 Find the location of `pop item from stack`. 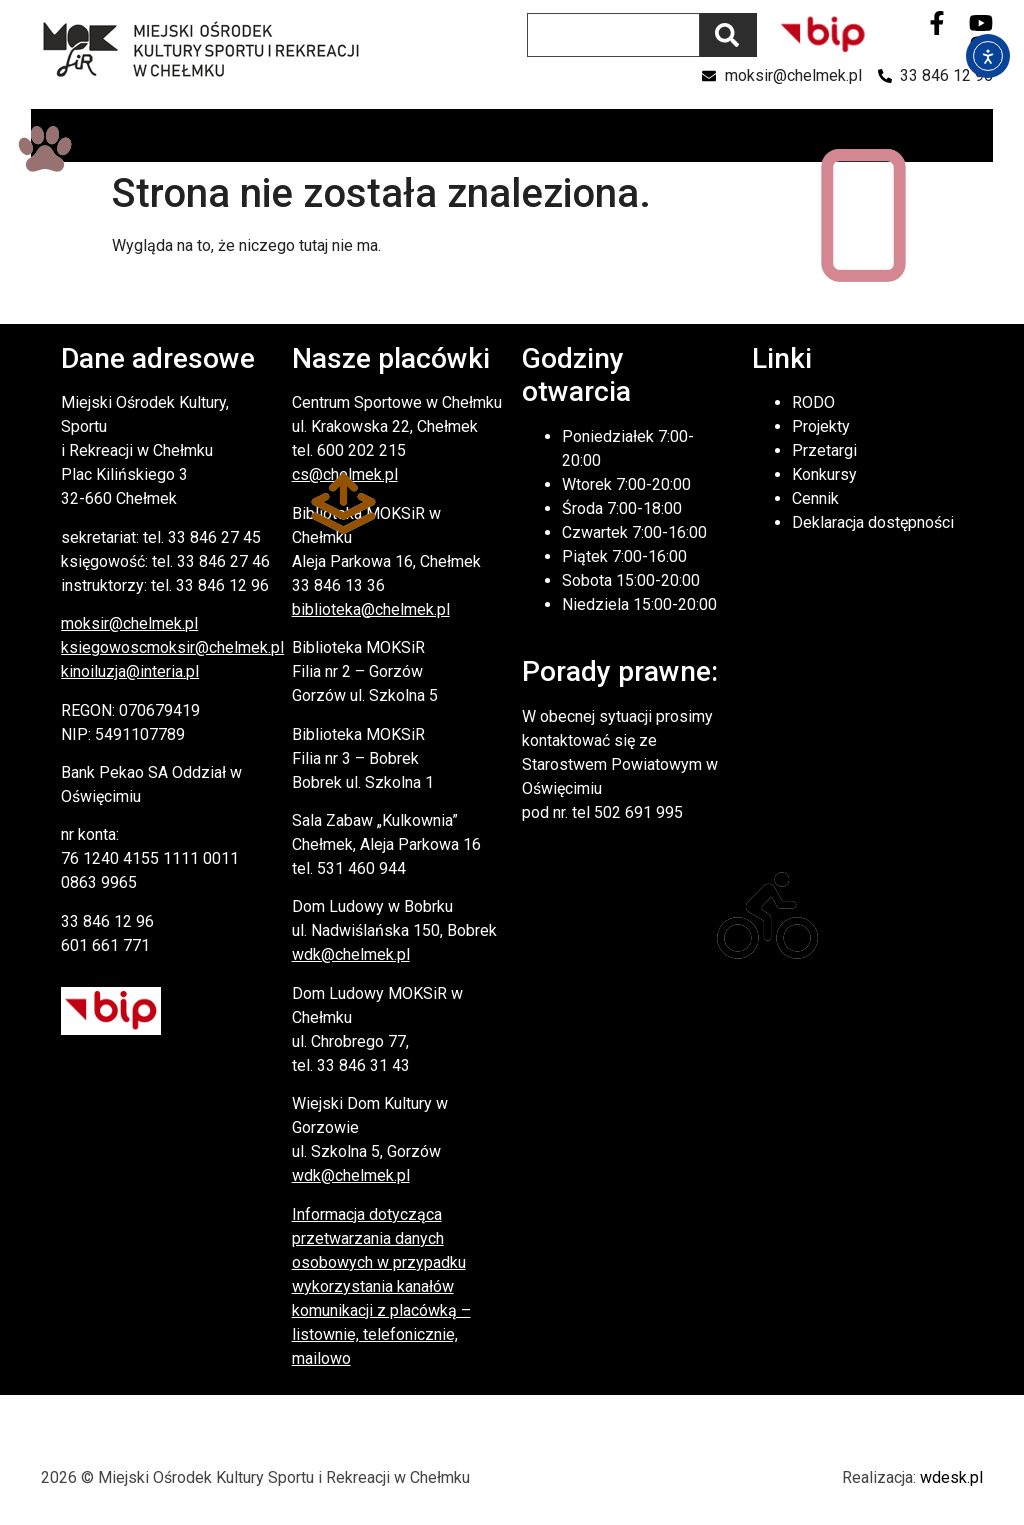

pop item from stack is located at coordinates (343, 505).